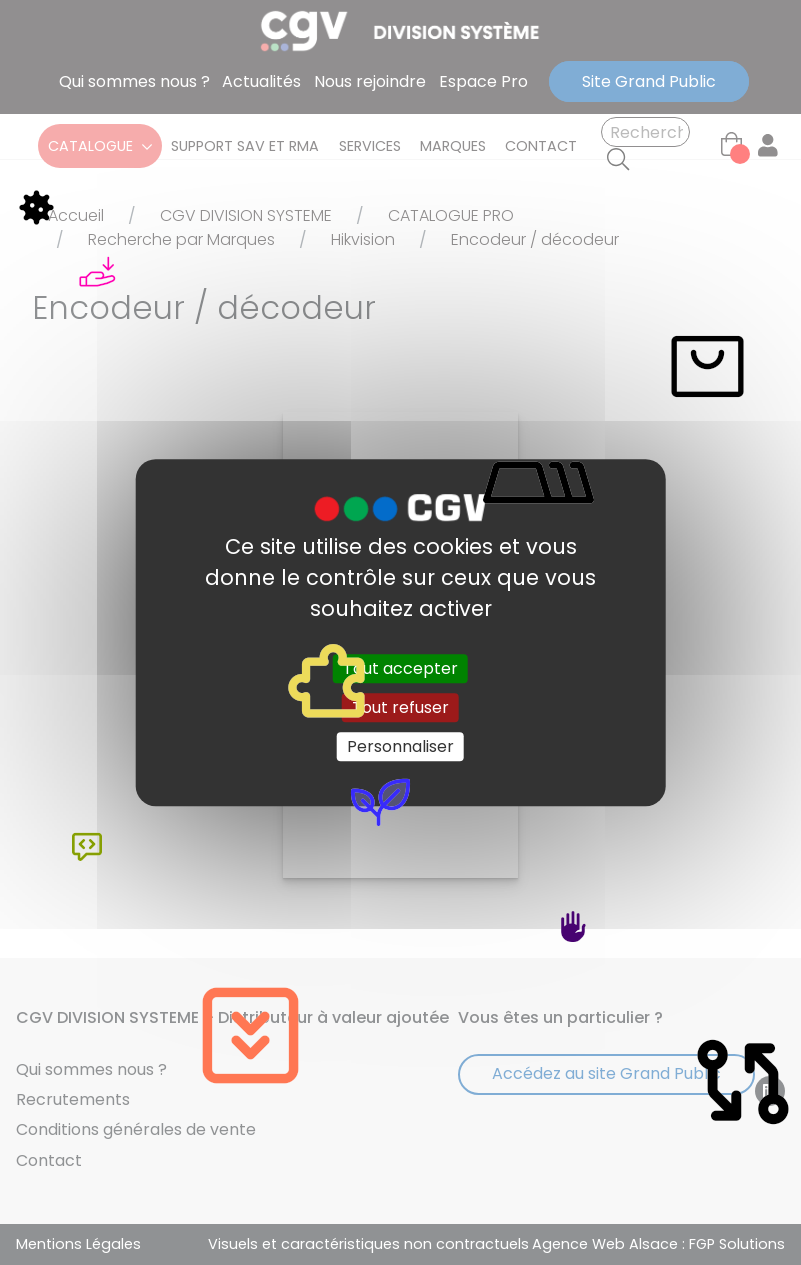  What do you see at coordinates (380, 800) in the screenshot?
I see `view plant care or gardening features` at bounding box center [380, 800].